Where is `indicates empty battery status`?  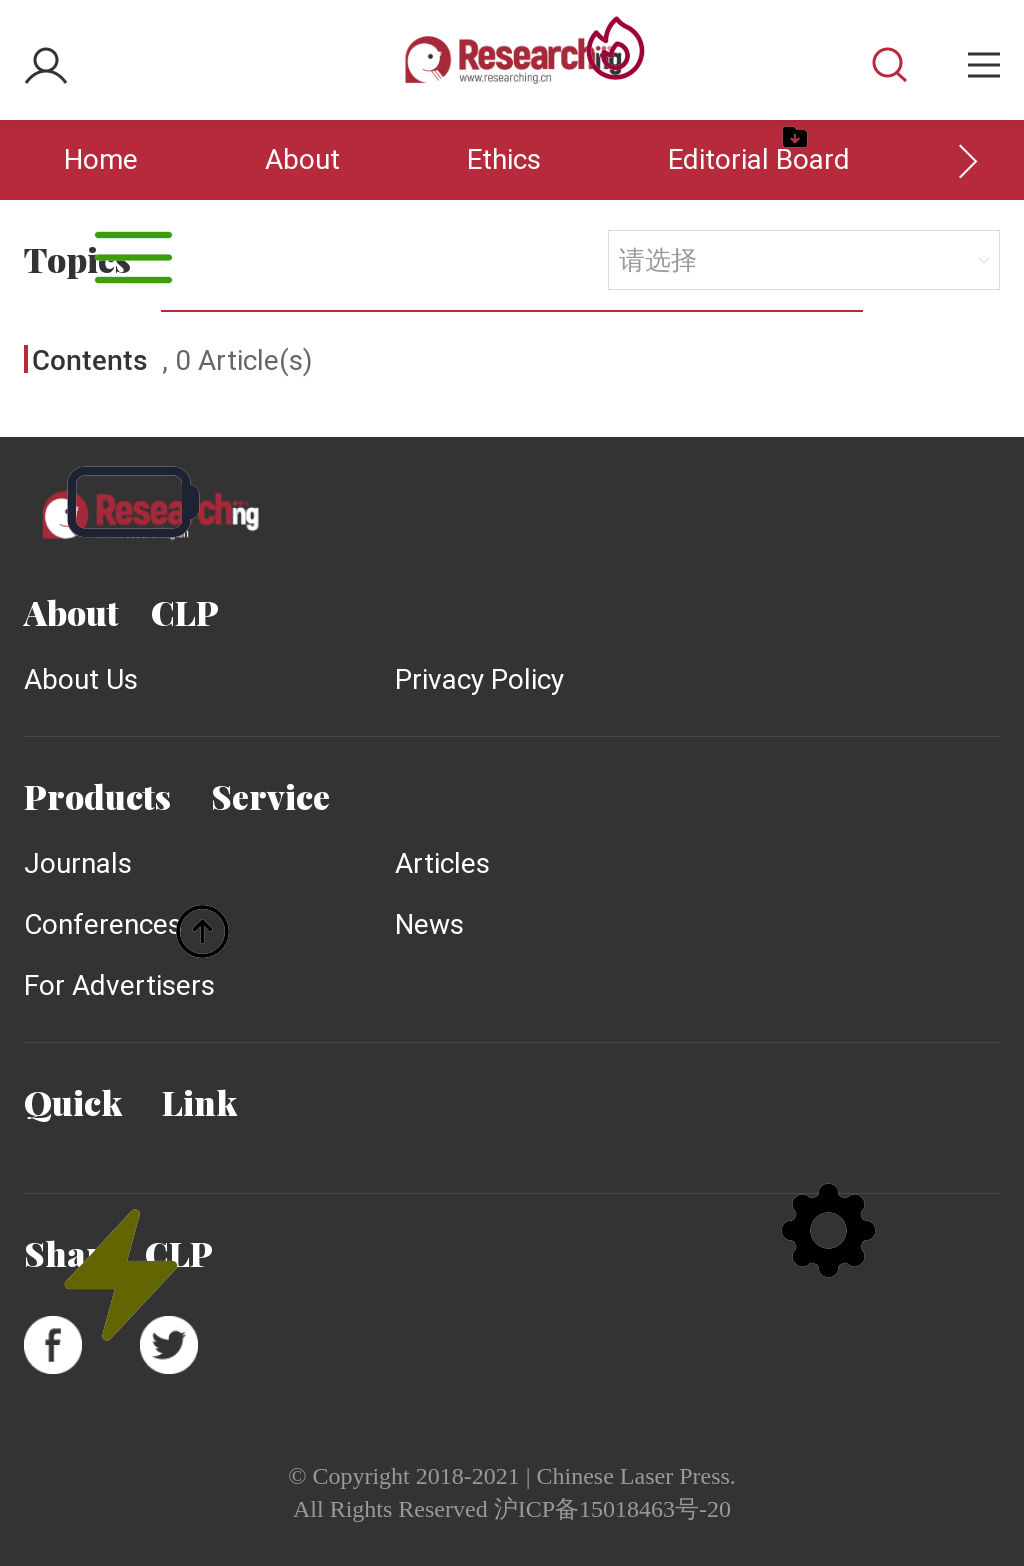
indicates empty battery status is located at coordinates (133, 497).